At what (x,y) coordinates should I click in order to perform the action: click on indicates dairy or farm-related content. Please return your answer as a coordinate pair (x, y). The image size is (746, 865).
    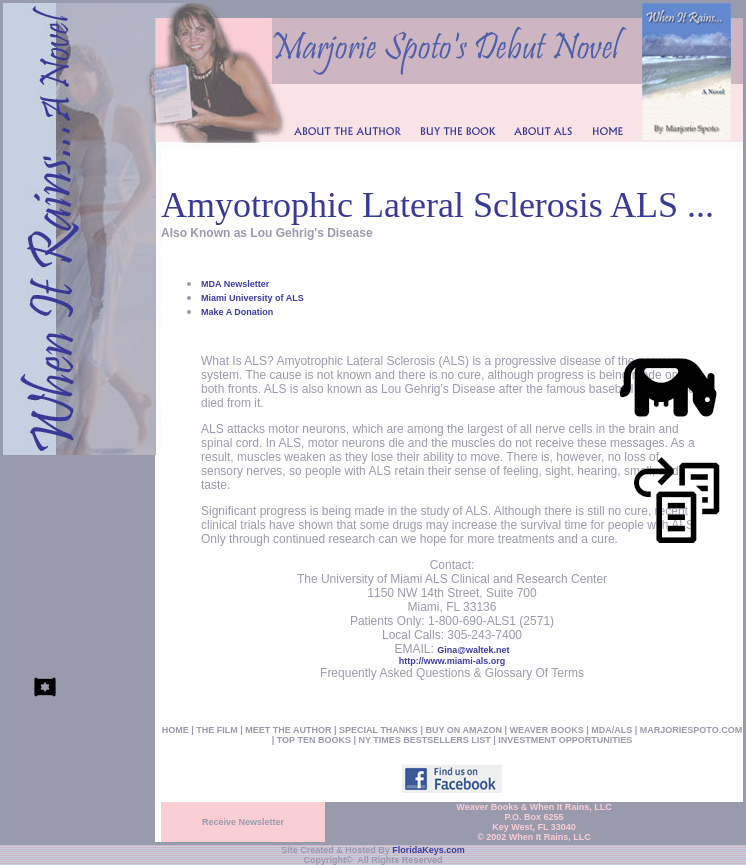
    Looking at the image, I should click on (668, 387).